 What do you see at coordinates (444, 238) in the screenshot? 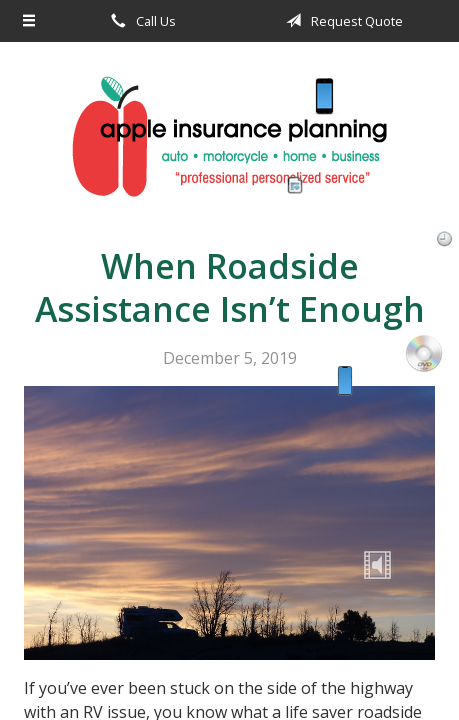
I see `view all recently accessed files` at bounding box center [444, 238].